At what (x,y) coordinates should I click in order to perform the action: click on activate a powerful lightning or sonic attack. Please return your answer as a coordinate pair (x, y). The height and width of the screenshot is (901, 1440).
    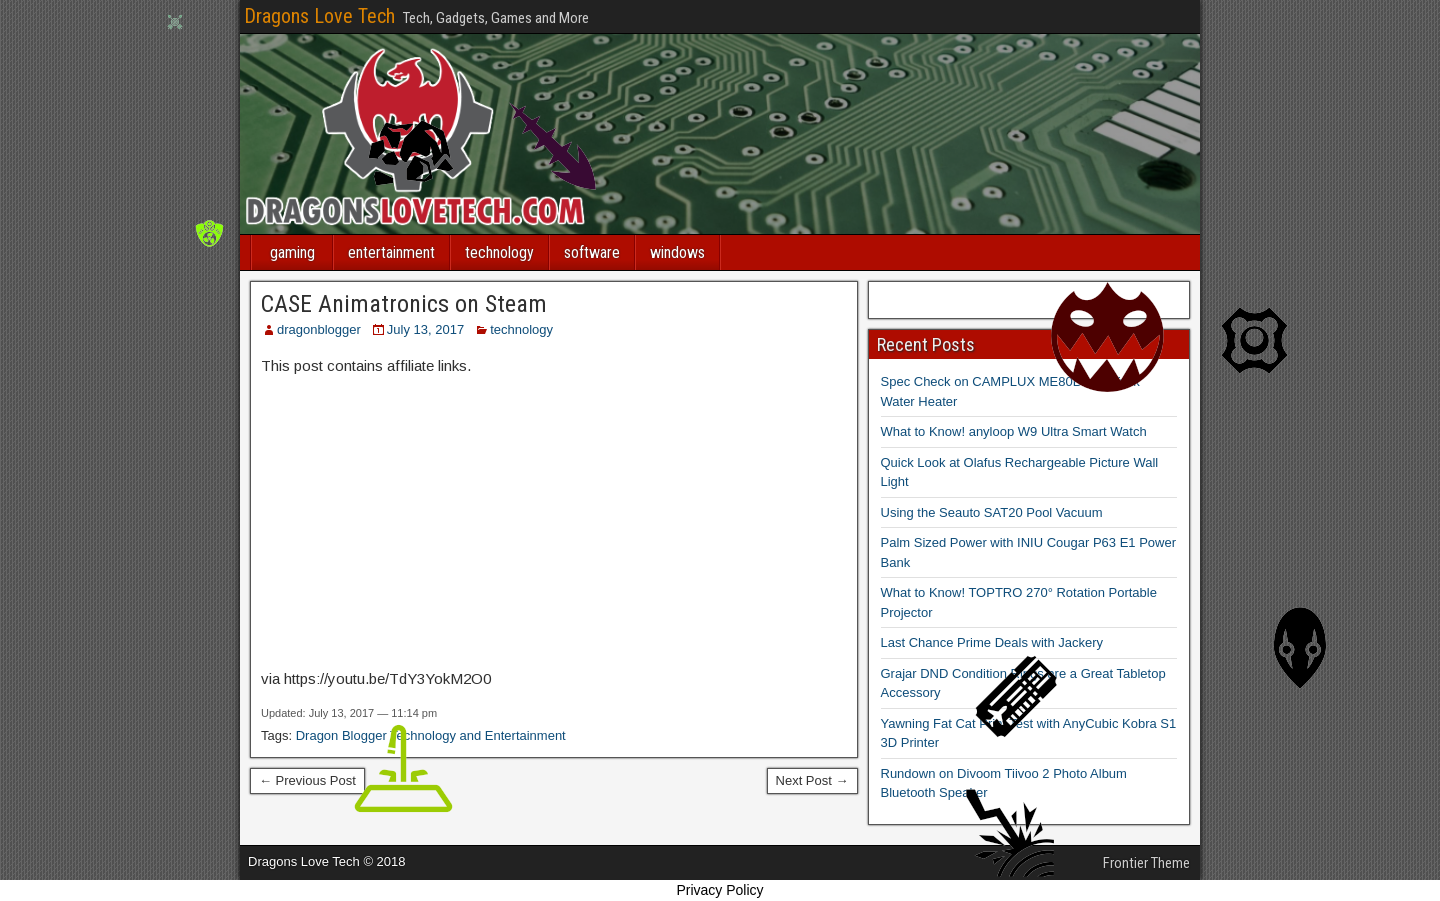
    Looking at the image, I should click on (1010, 833).